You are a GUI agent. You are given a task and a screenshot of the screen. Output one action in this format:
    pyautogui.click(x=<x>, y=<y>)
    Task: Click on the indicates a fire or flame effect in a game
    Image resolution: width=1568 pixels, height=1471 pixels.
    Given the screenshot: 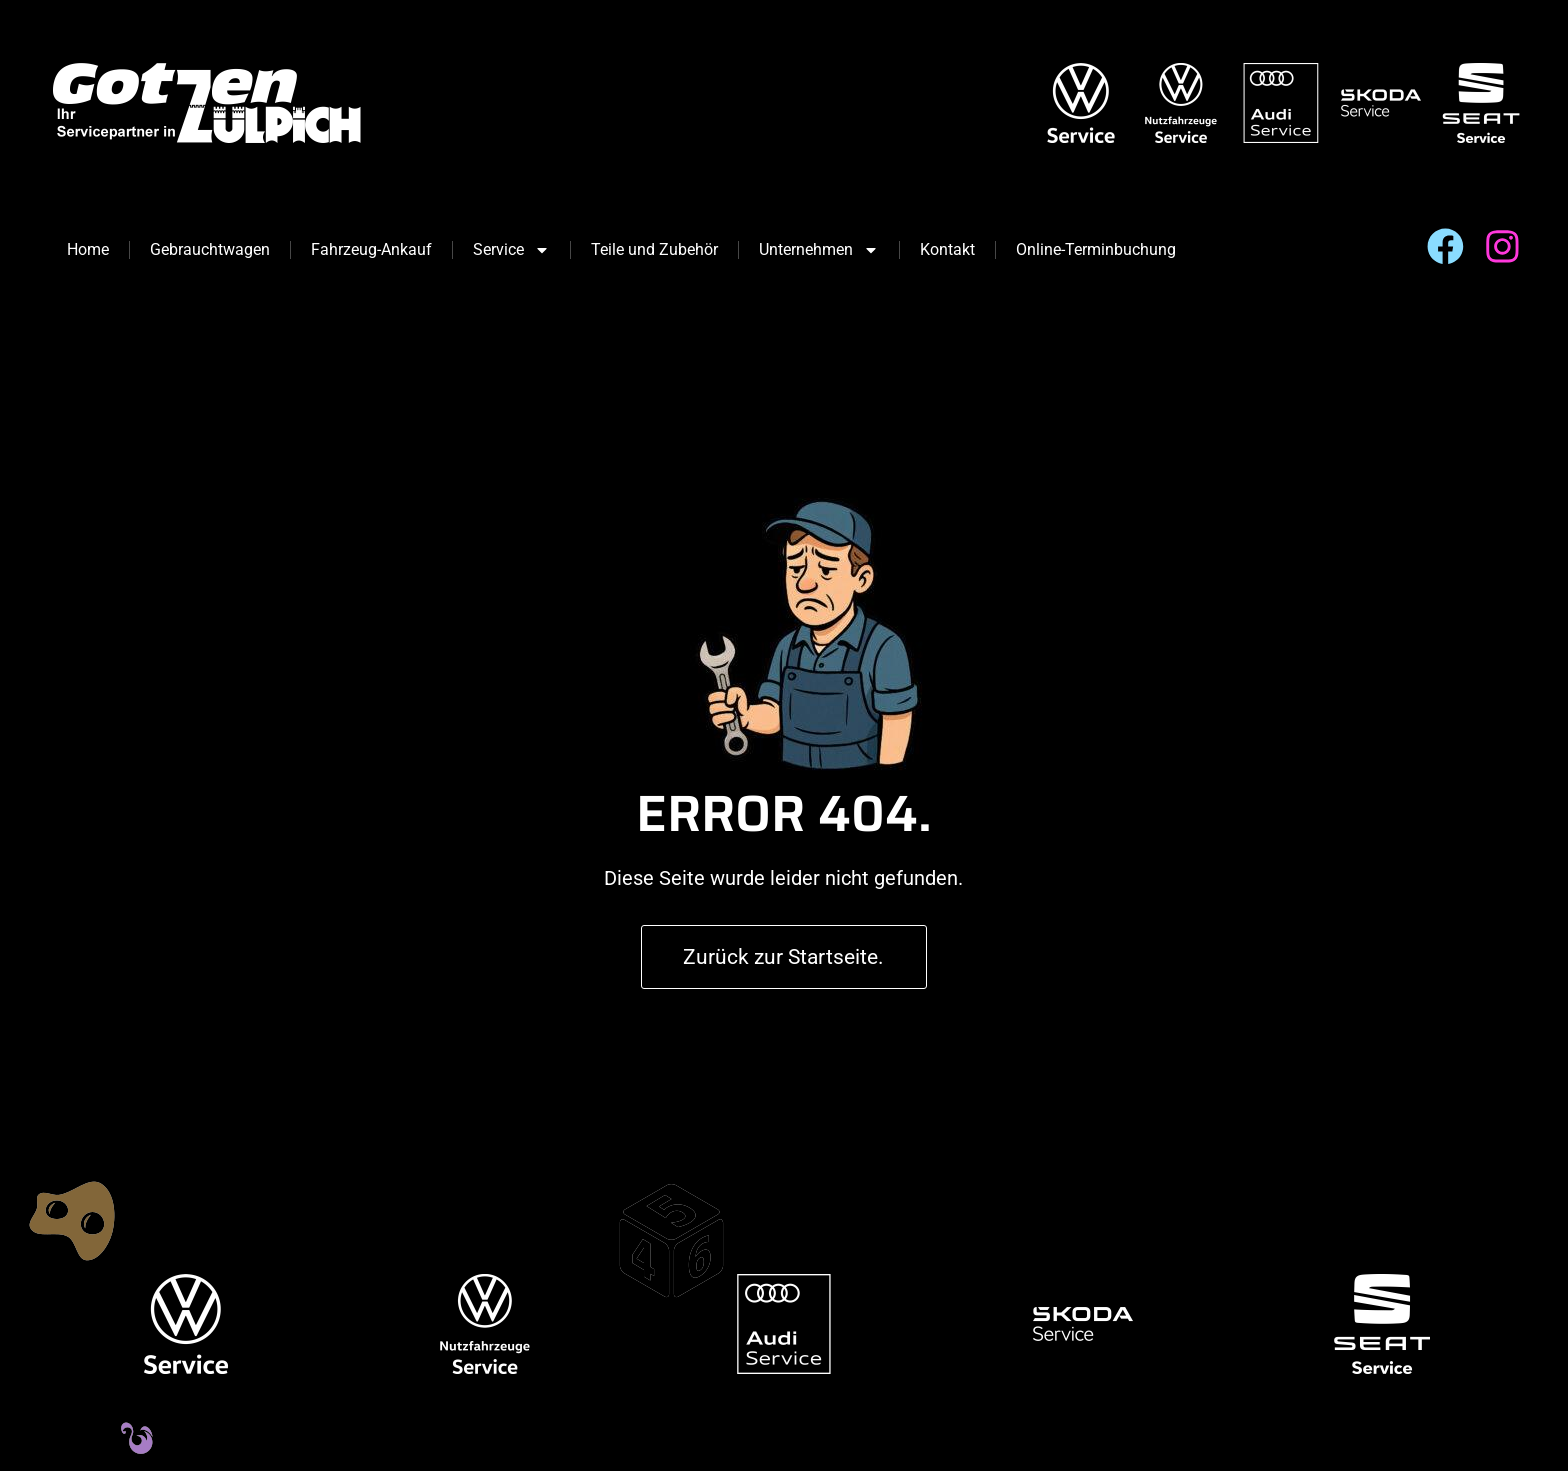 What is the action you would take?
    pyautogui.click(x=137, y=1438)
    